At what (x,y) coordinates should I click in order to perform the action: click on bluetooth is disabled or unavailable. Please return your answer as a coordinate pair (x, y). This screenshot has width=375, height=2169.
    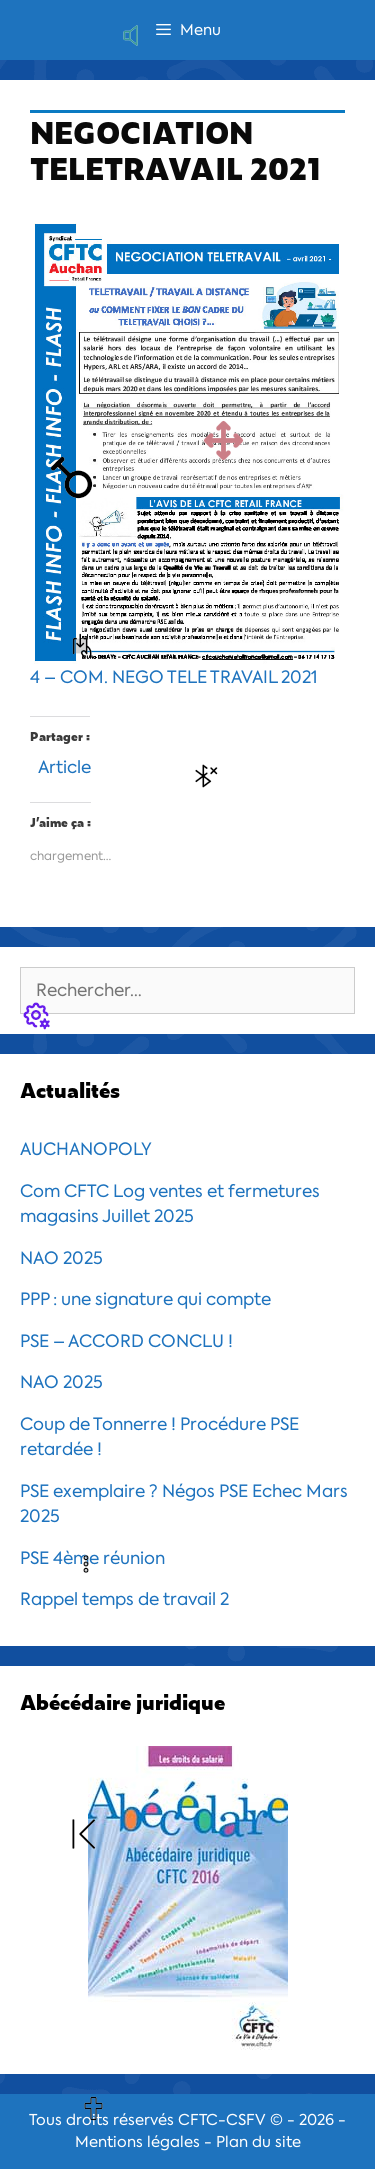
    Looking at the image, I should click on (205, 776).